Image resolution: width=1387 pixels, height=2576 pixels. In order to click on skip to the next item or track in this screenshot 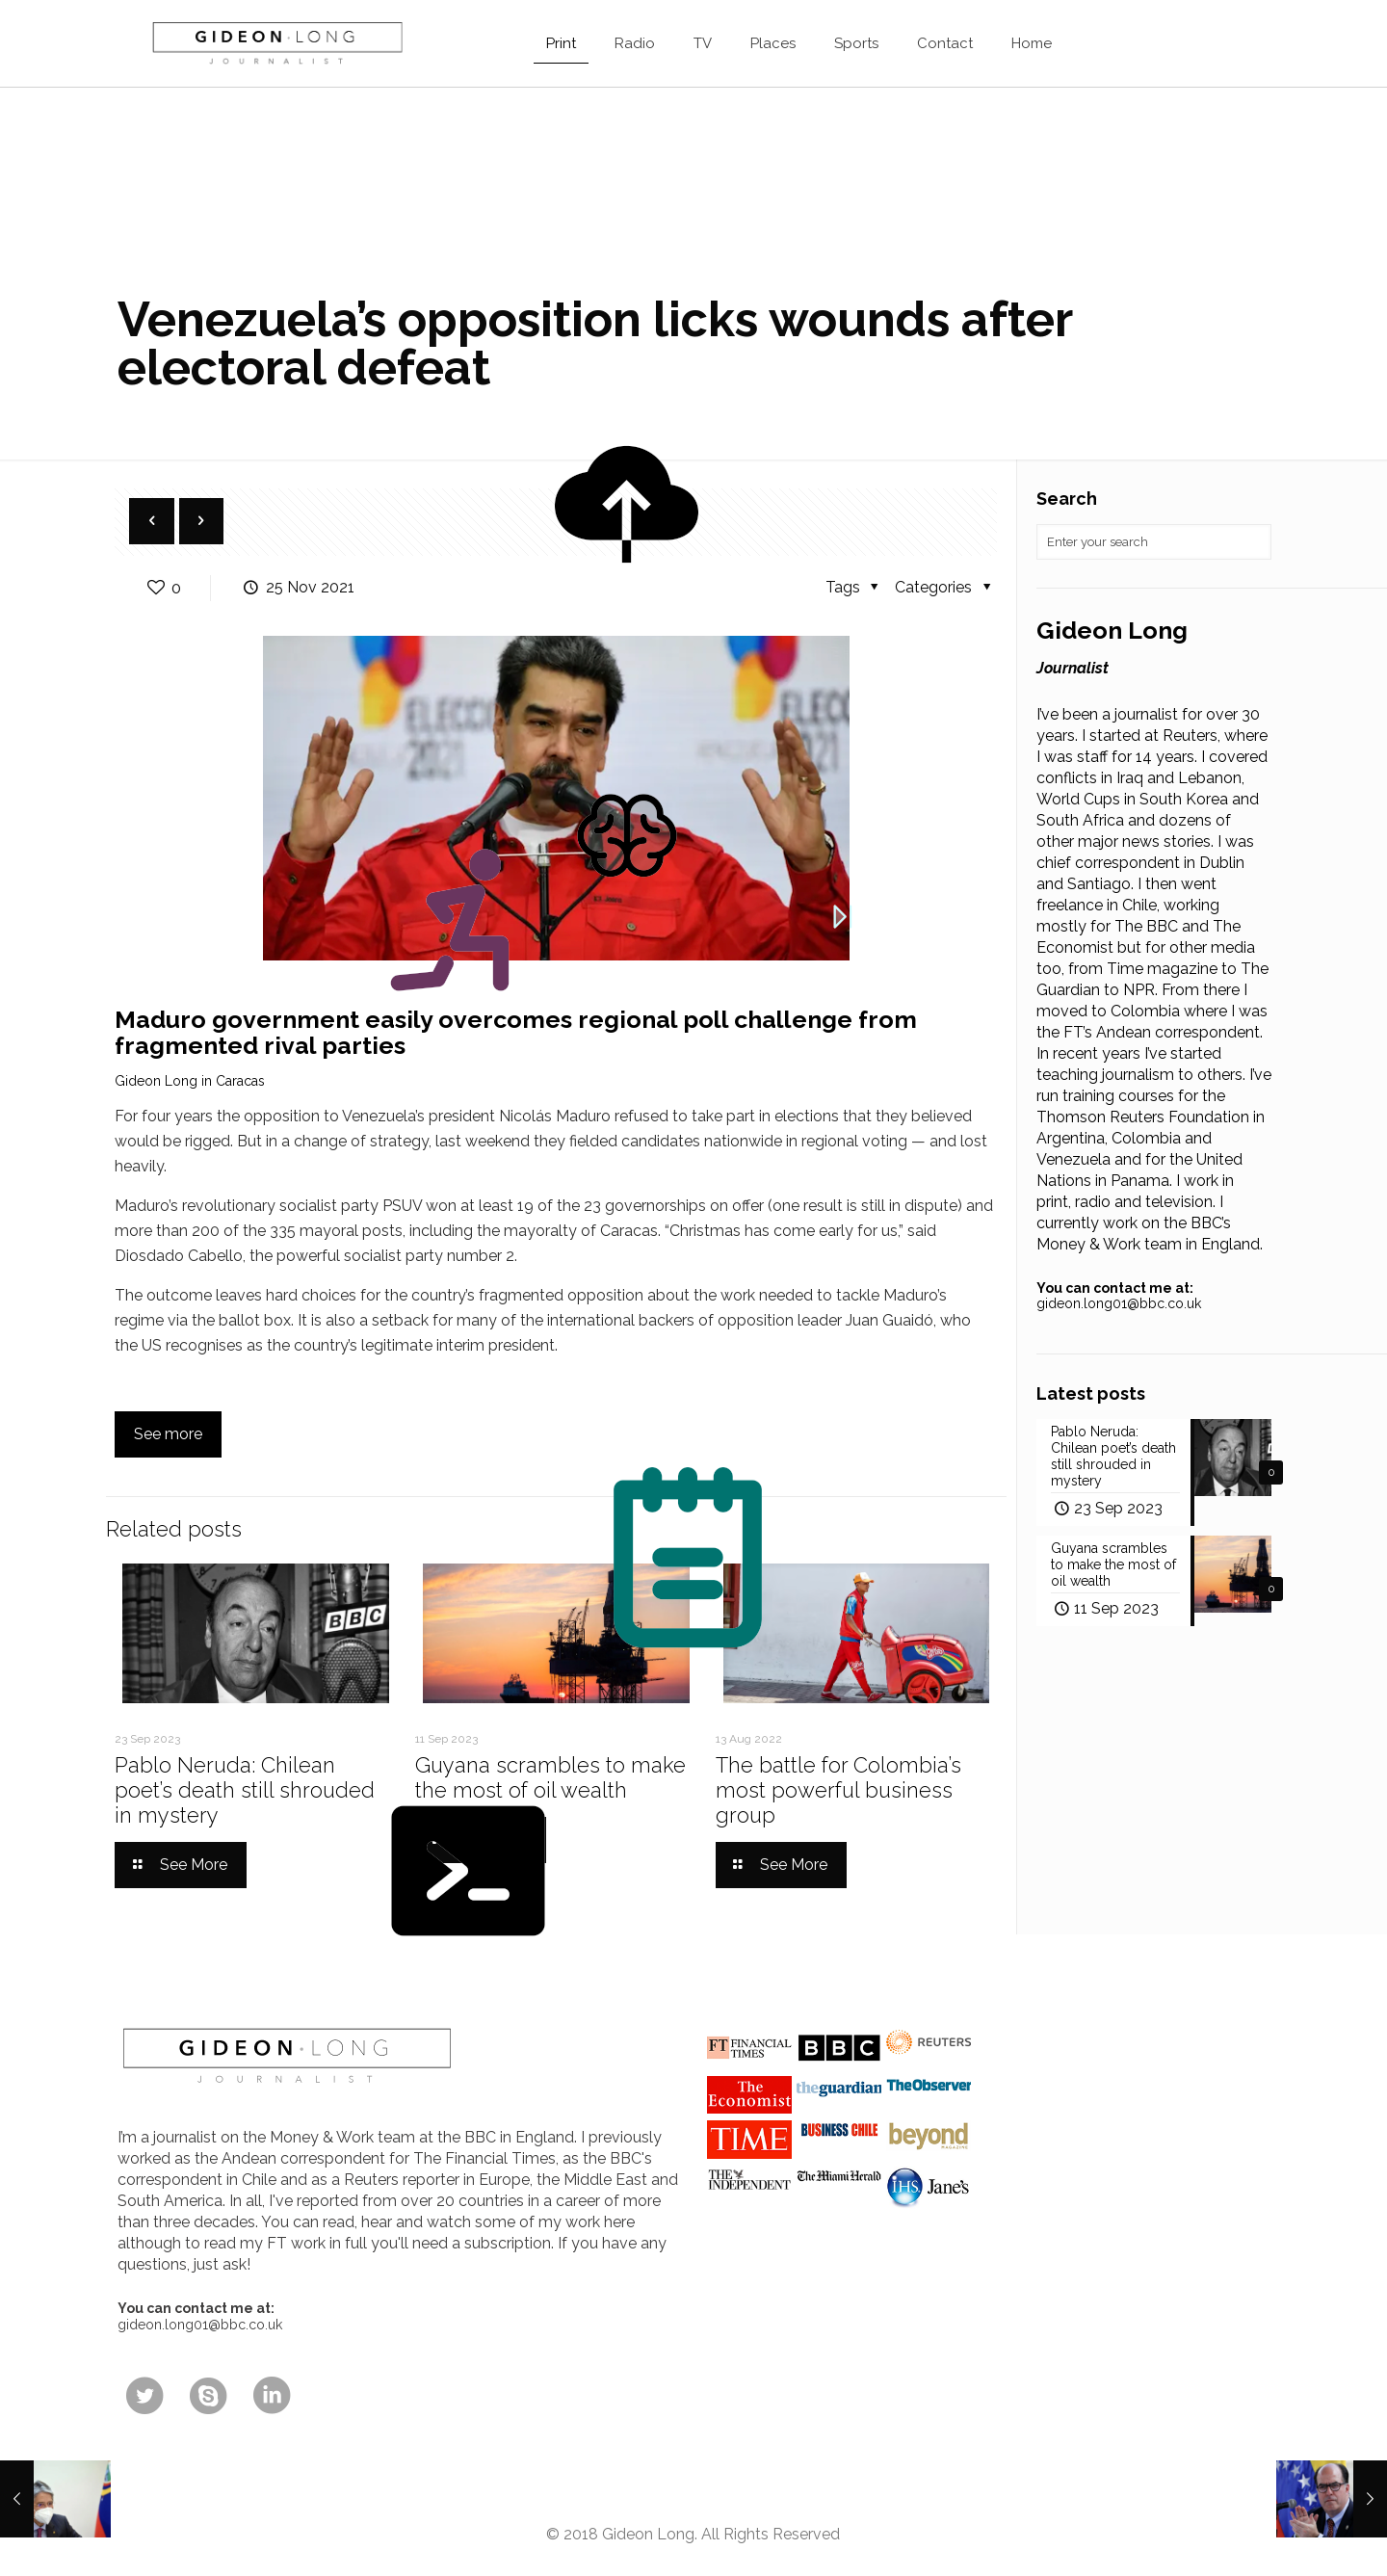, I will do `click(843, 916)`.